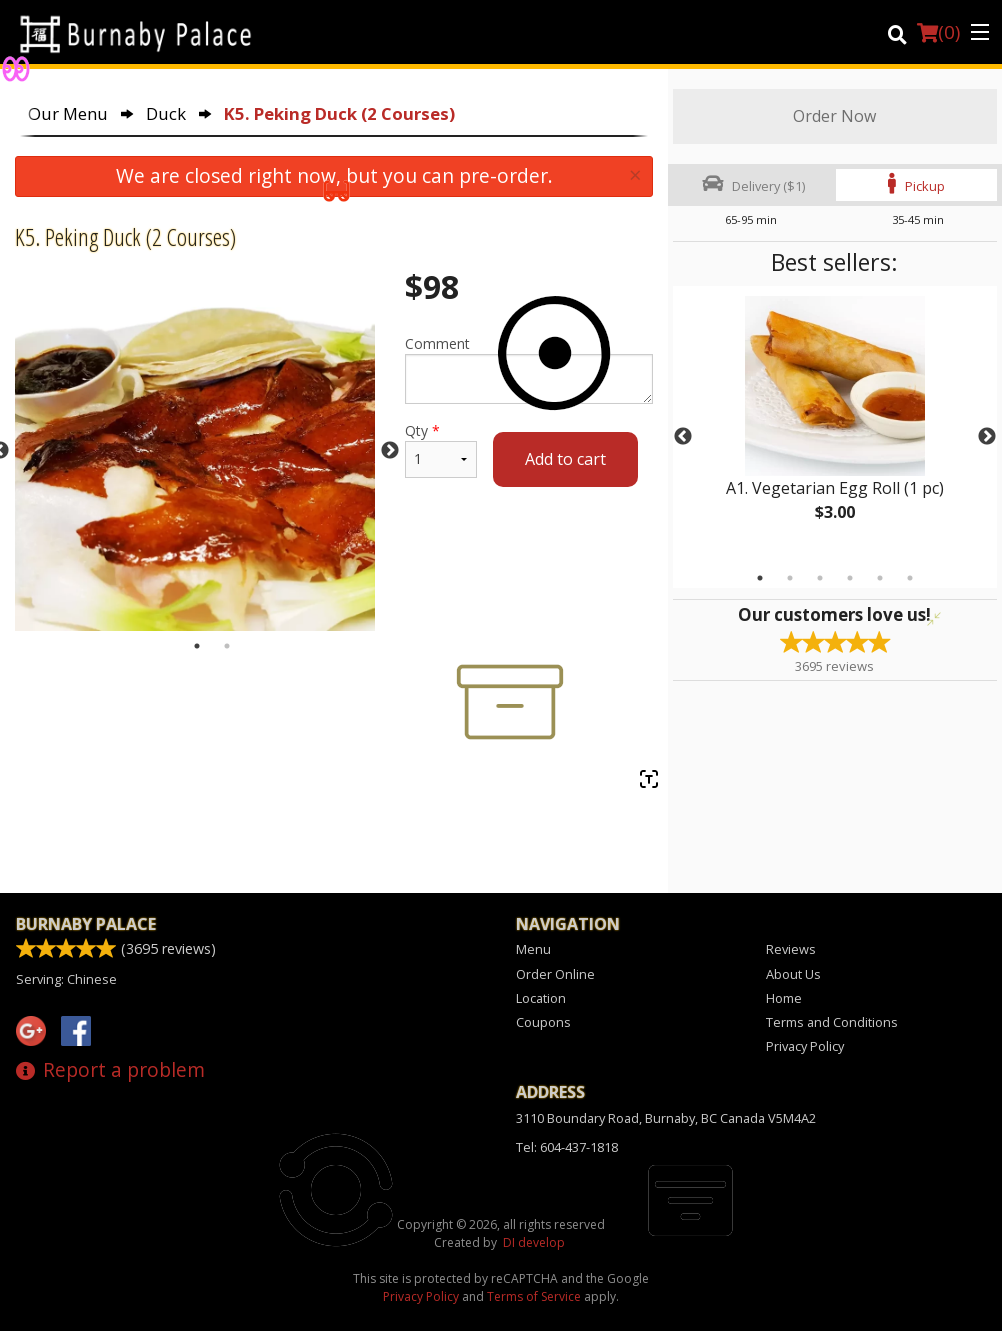 Image resolution: width=1002 pixels, height=1331 pixels. What do you see at coordinates (510, 702) in the screenshot?
I see `archive an item or conversation` at bounding box center [510, 702].